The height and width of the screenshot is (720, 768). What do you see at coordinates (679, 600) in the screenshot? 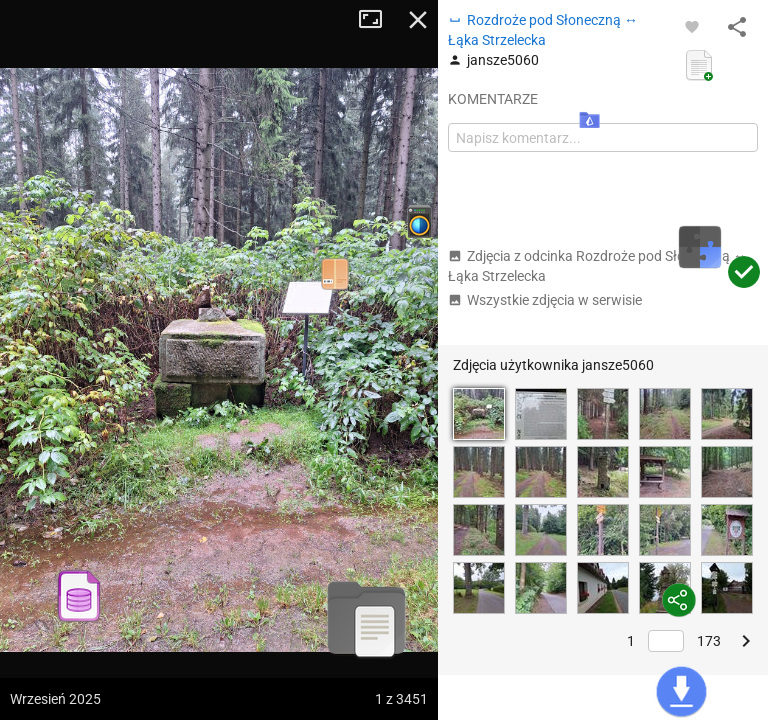
I see `indicates a shared file or folder` at bounding box center [679, 600].